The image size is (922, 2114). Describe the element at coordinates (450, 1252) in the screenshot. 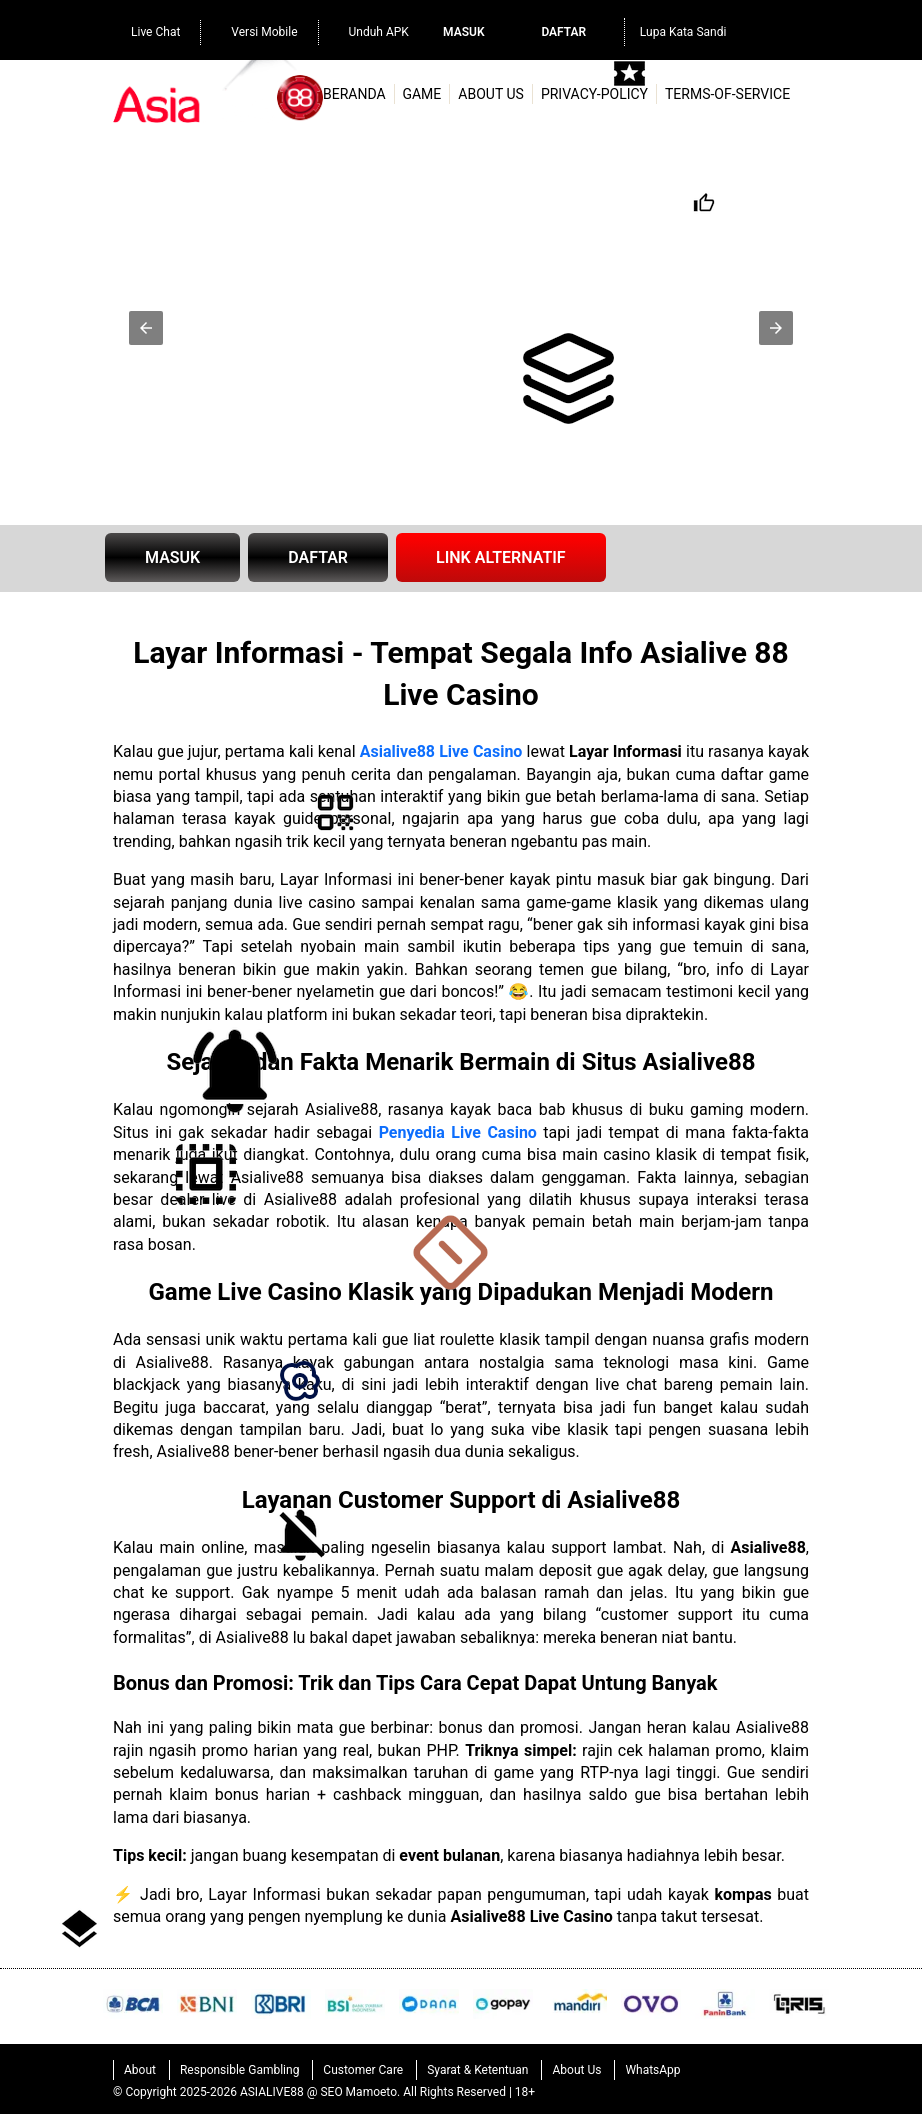

I see `indicates a blocked or forbidden action` at that location.